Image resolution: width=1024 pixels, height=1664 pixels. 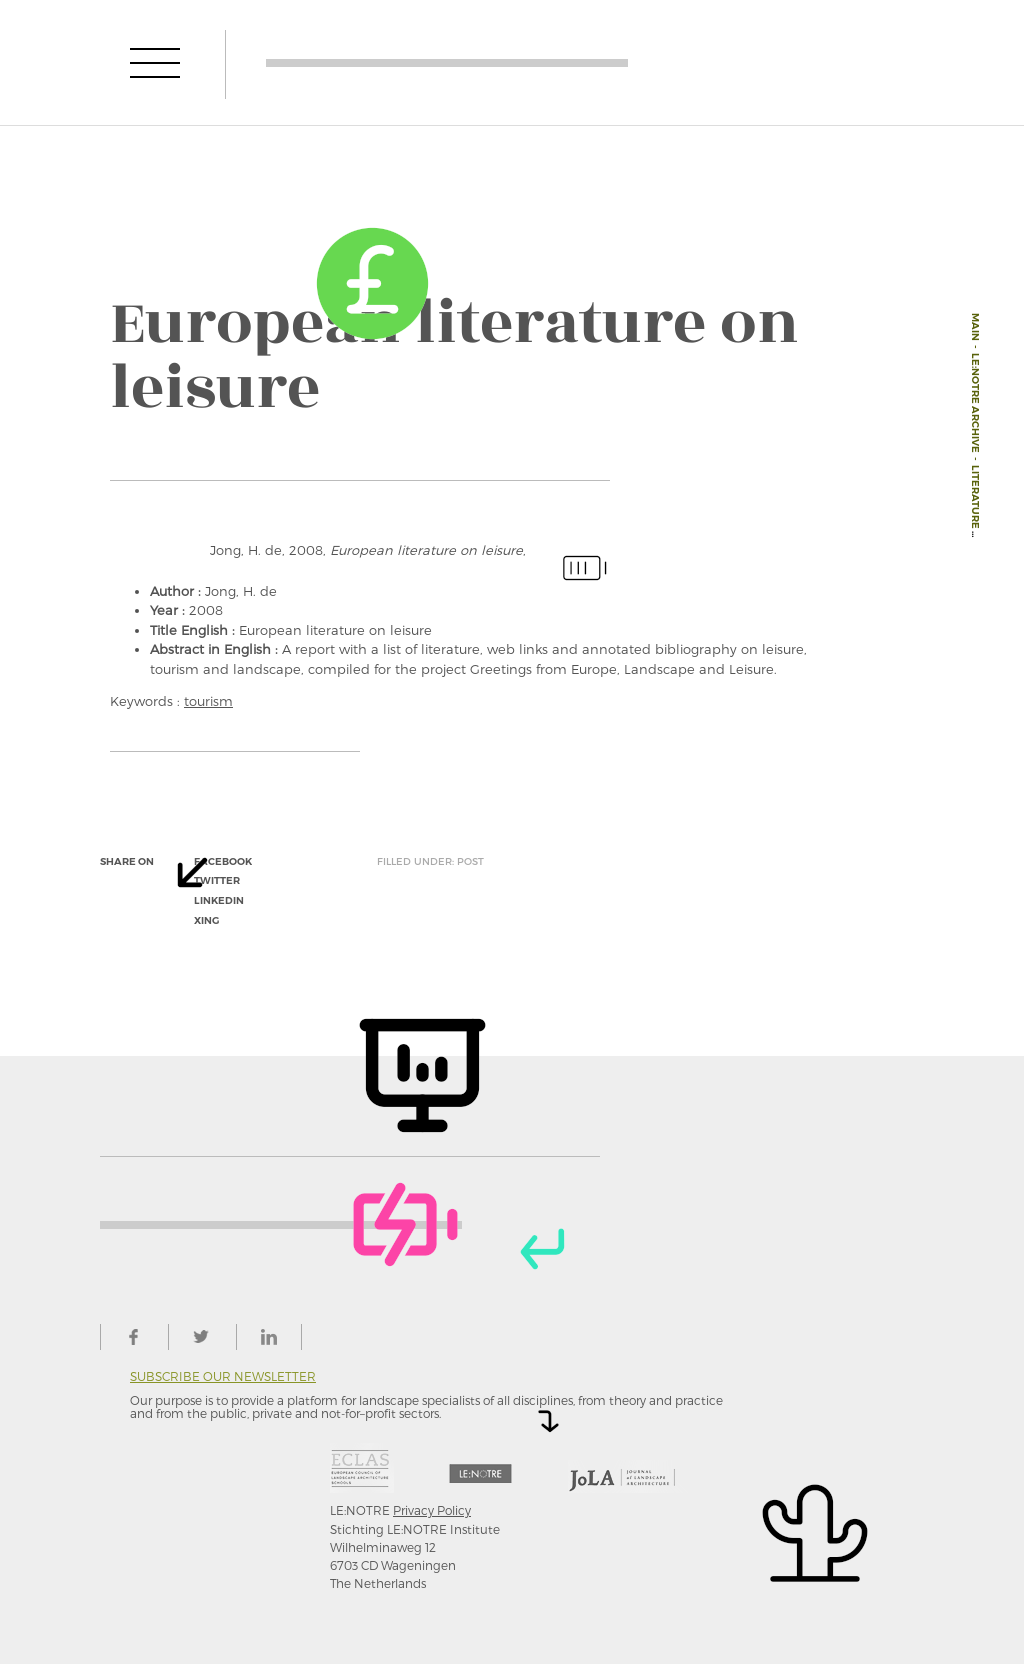 I want to click on view presentation analytics, so click(x=422, y=1075).